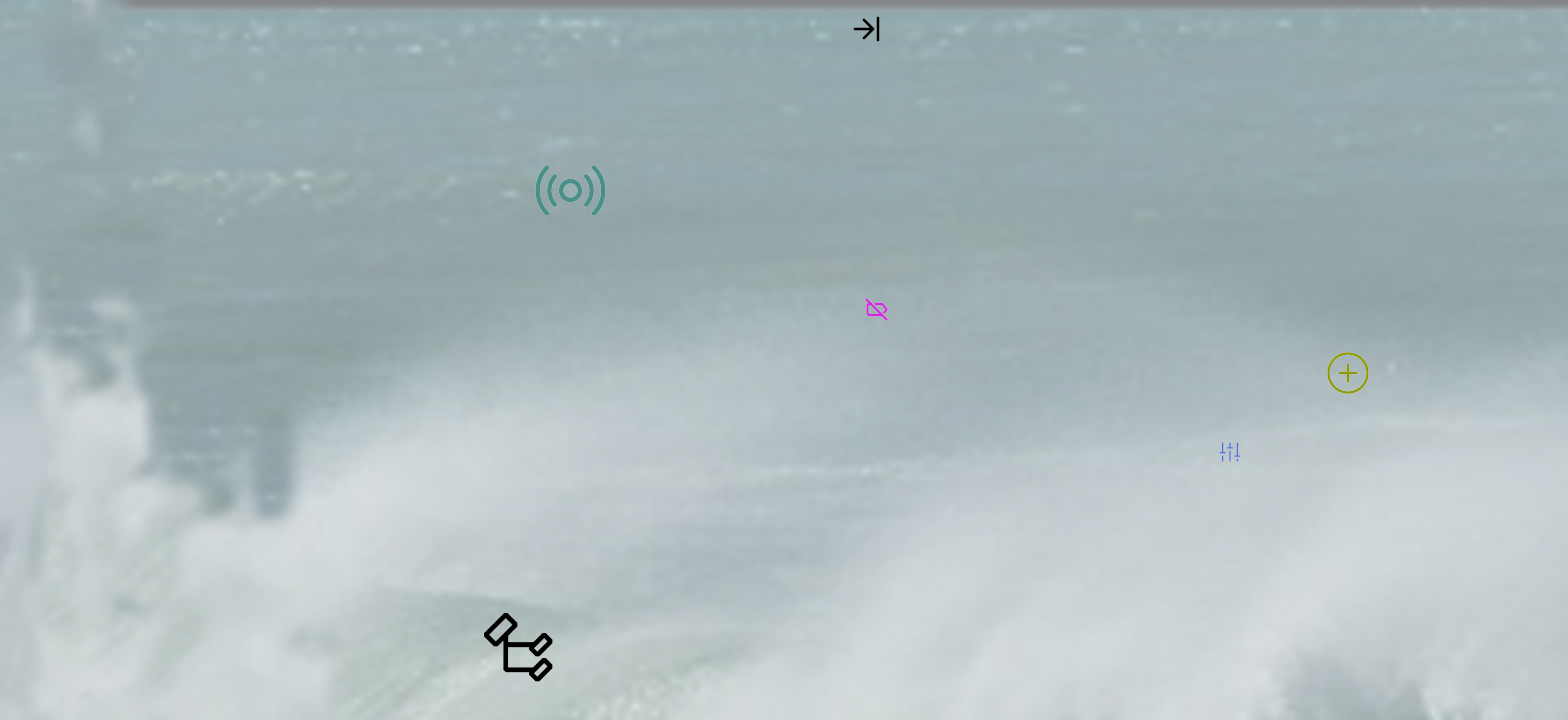 The width and height of the screenshot is (1568, 720). Describe the element at coordinates (519, 648) in the screenshot. I see `indicates a class definition in code` at that location.